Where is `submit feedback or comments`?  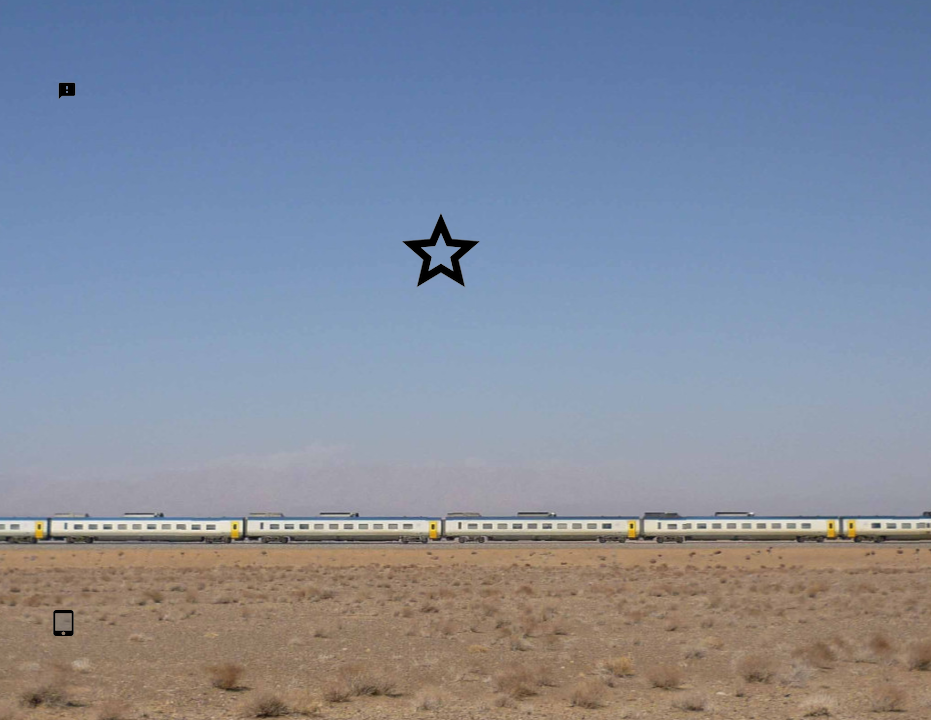
submit feedback or comments is located at coordinates (67, 91).